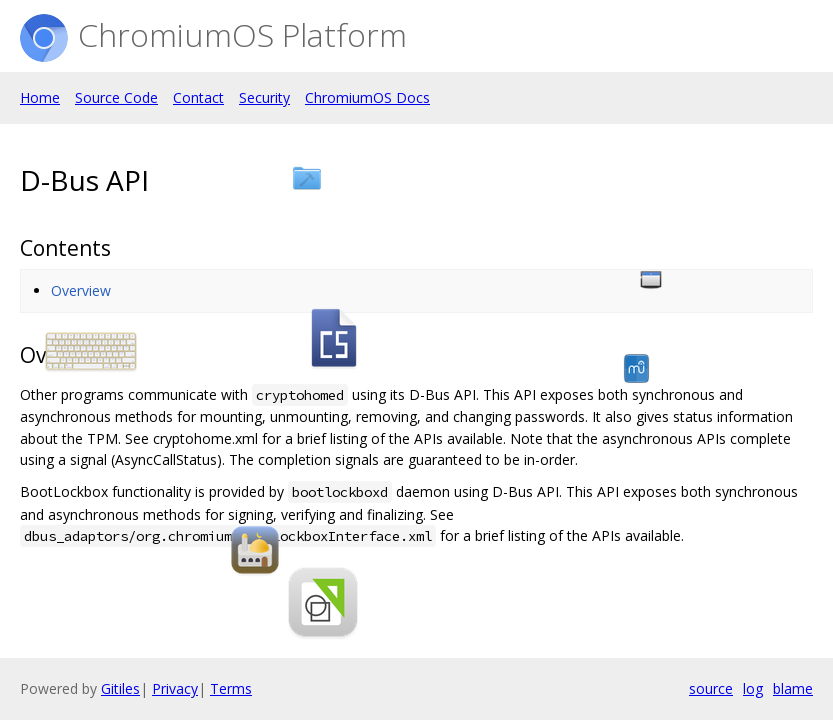 The image size is (833, 720). Describe the element at coordinates (323, 602) in the screenshot. I see `open kig interactive geometry application` at that location.